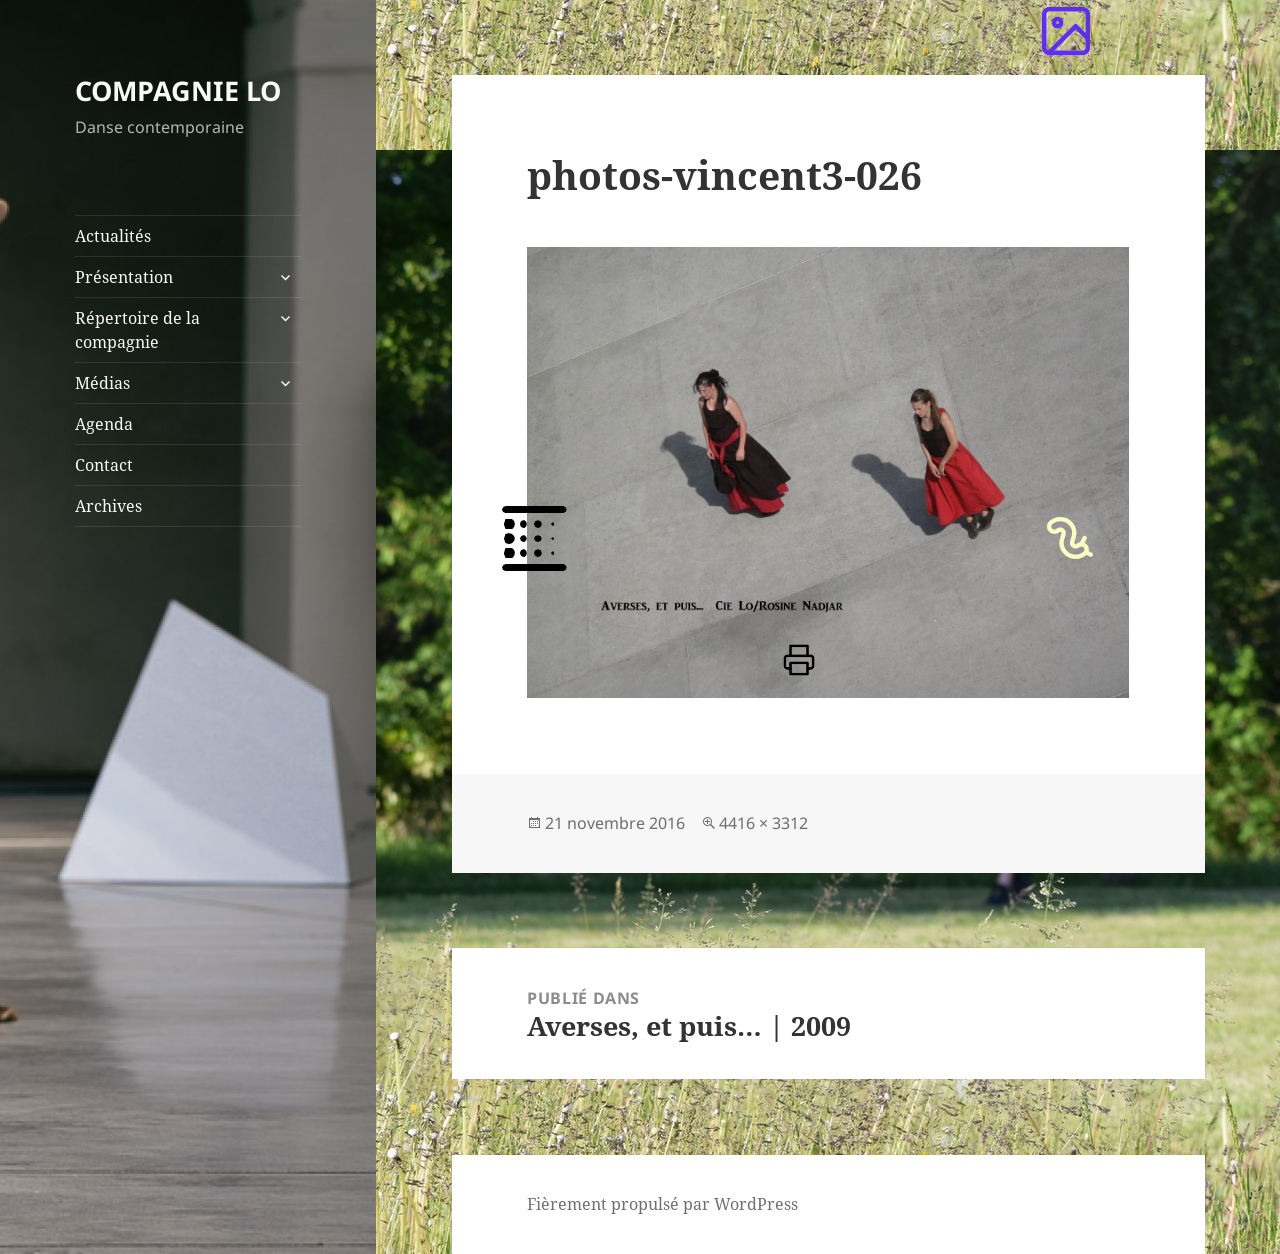  I want to click on print the current document, so click(799, 660).